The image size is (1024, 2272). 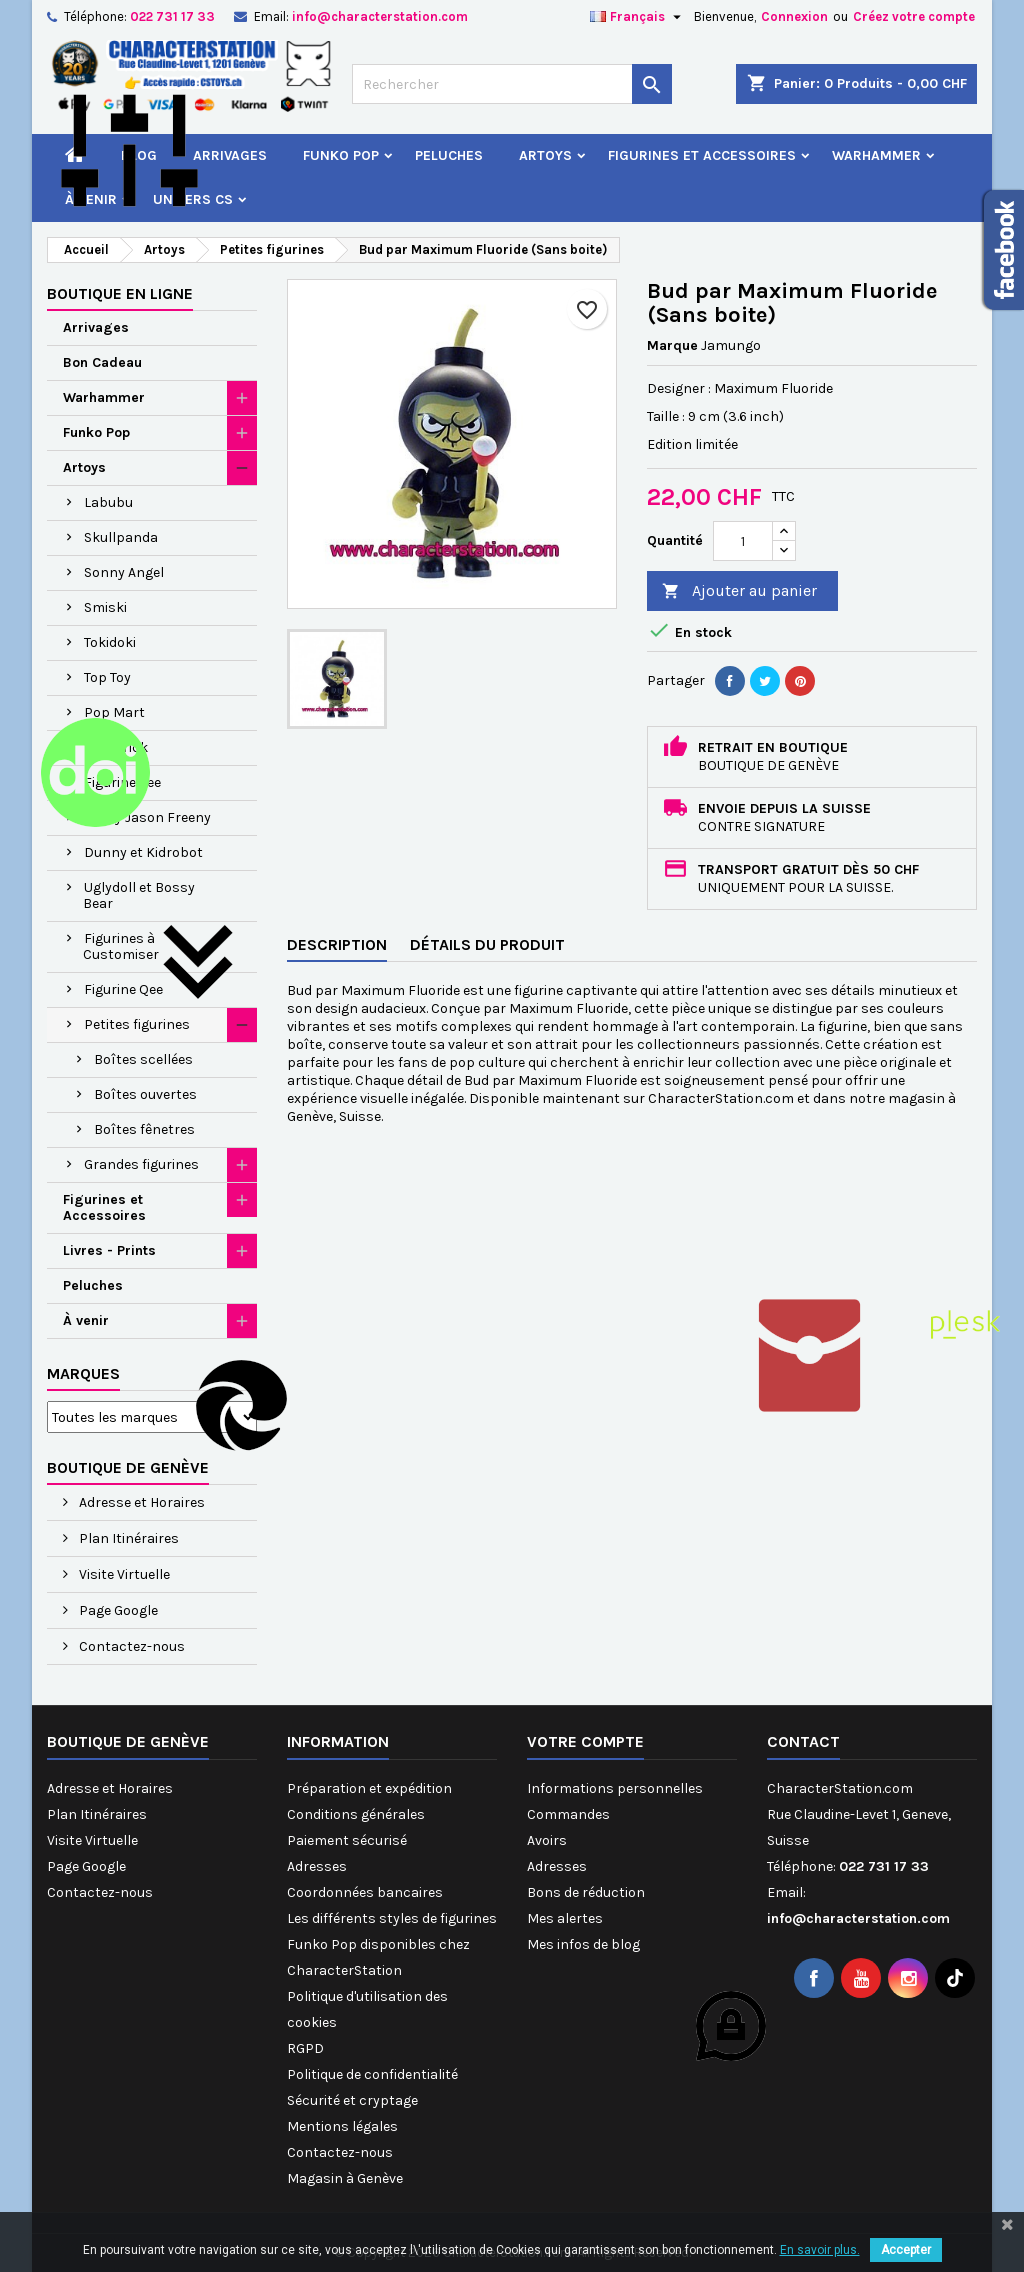 What do you see at coordinates (965, 1324) in the screenshot?
I see `plesk web hosting control panel logo` at bounding box center [965, 1324].